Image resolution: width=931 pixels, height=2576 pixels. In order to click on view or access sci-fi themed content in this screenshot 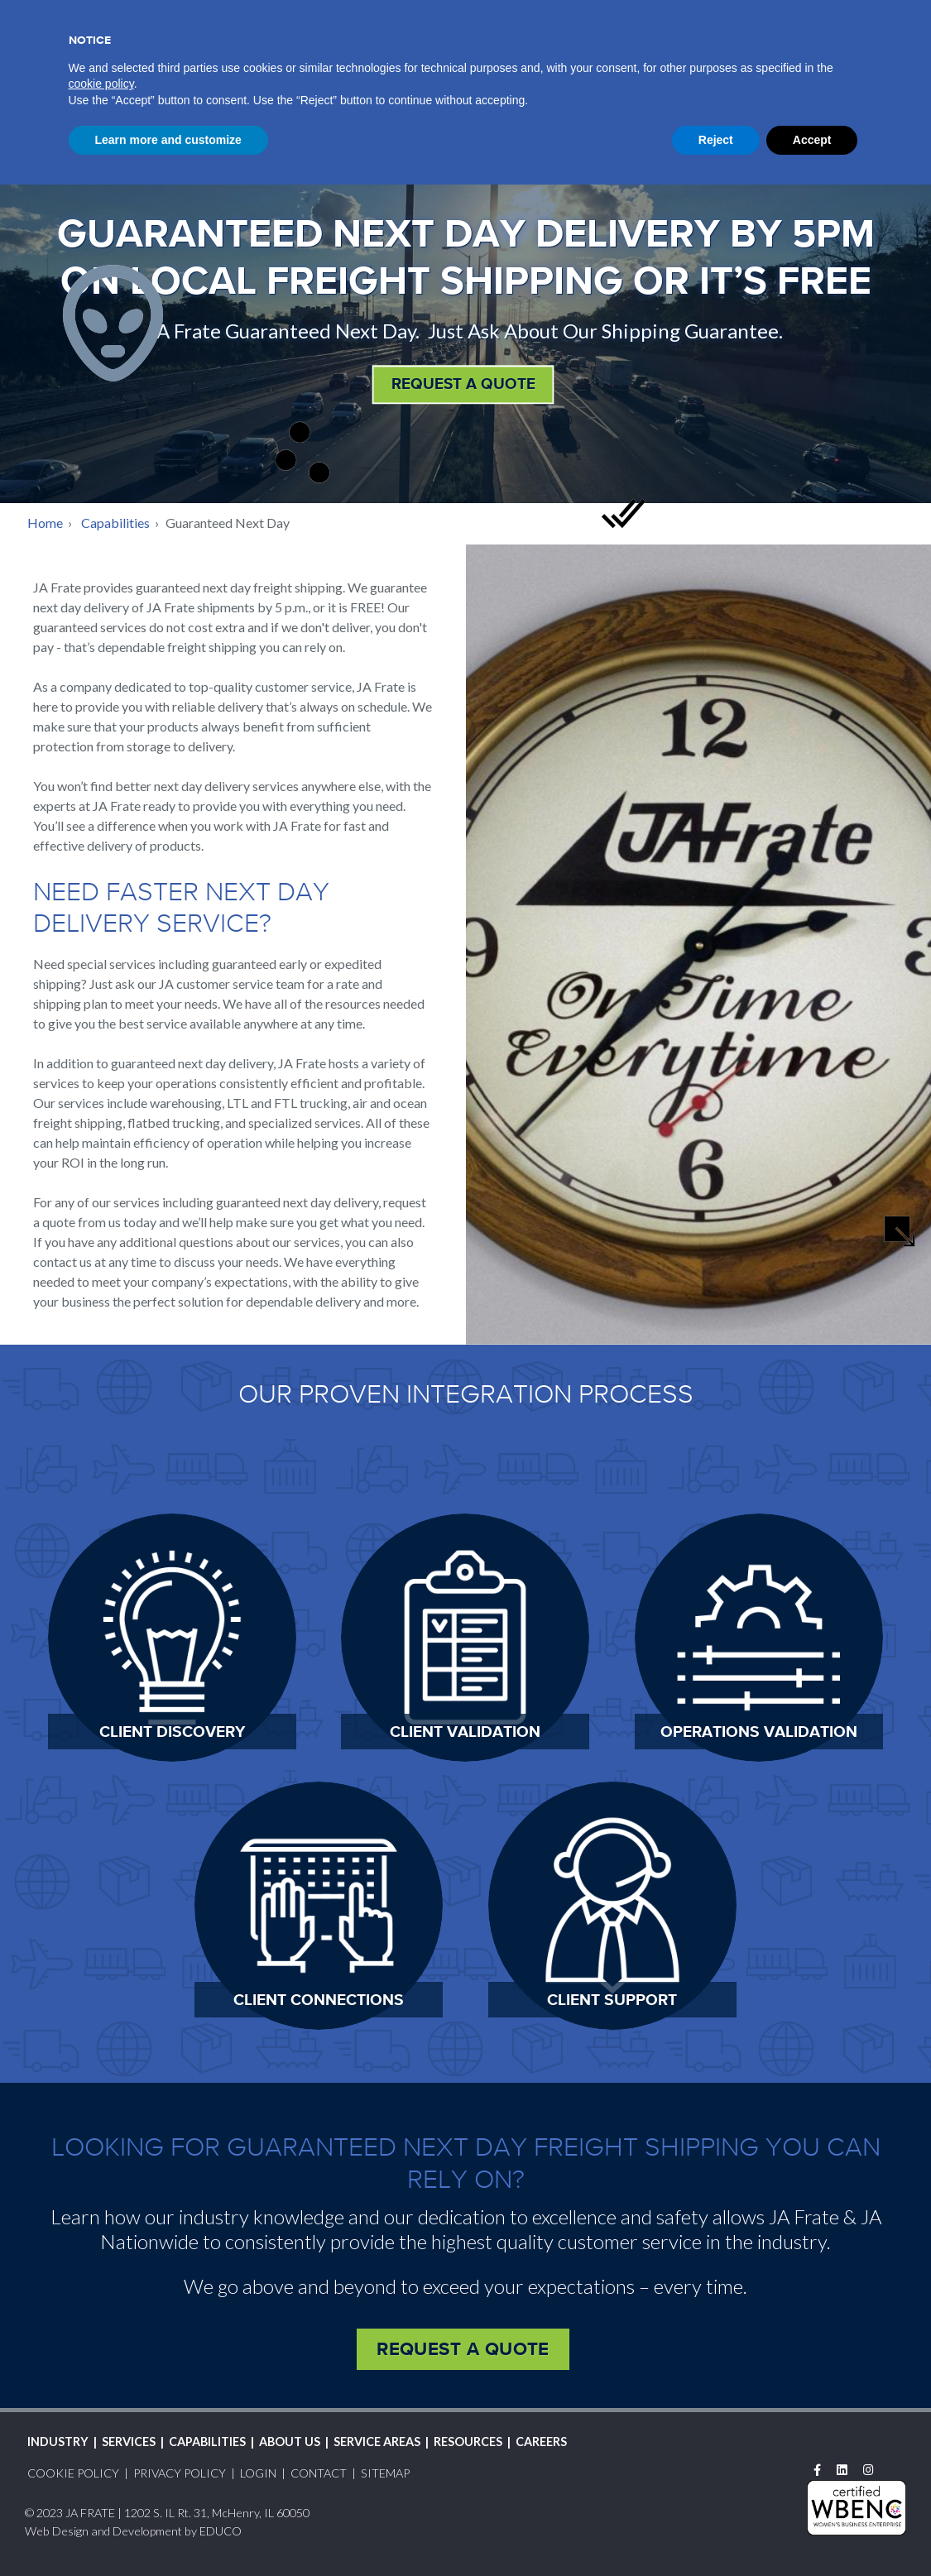, I will do `click(113, 323)`.